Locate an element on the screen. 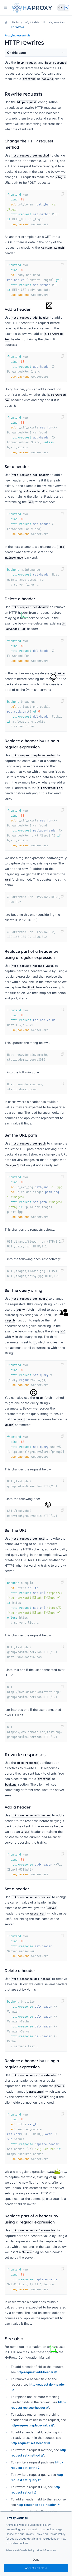 This screenshot has height=2576, width=72. a locked or protected file is located at coordinates (55, 2177).